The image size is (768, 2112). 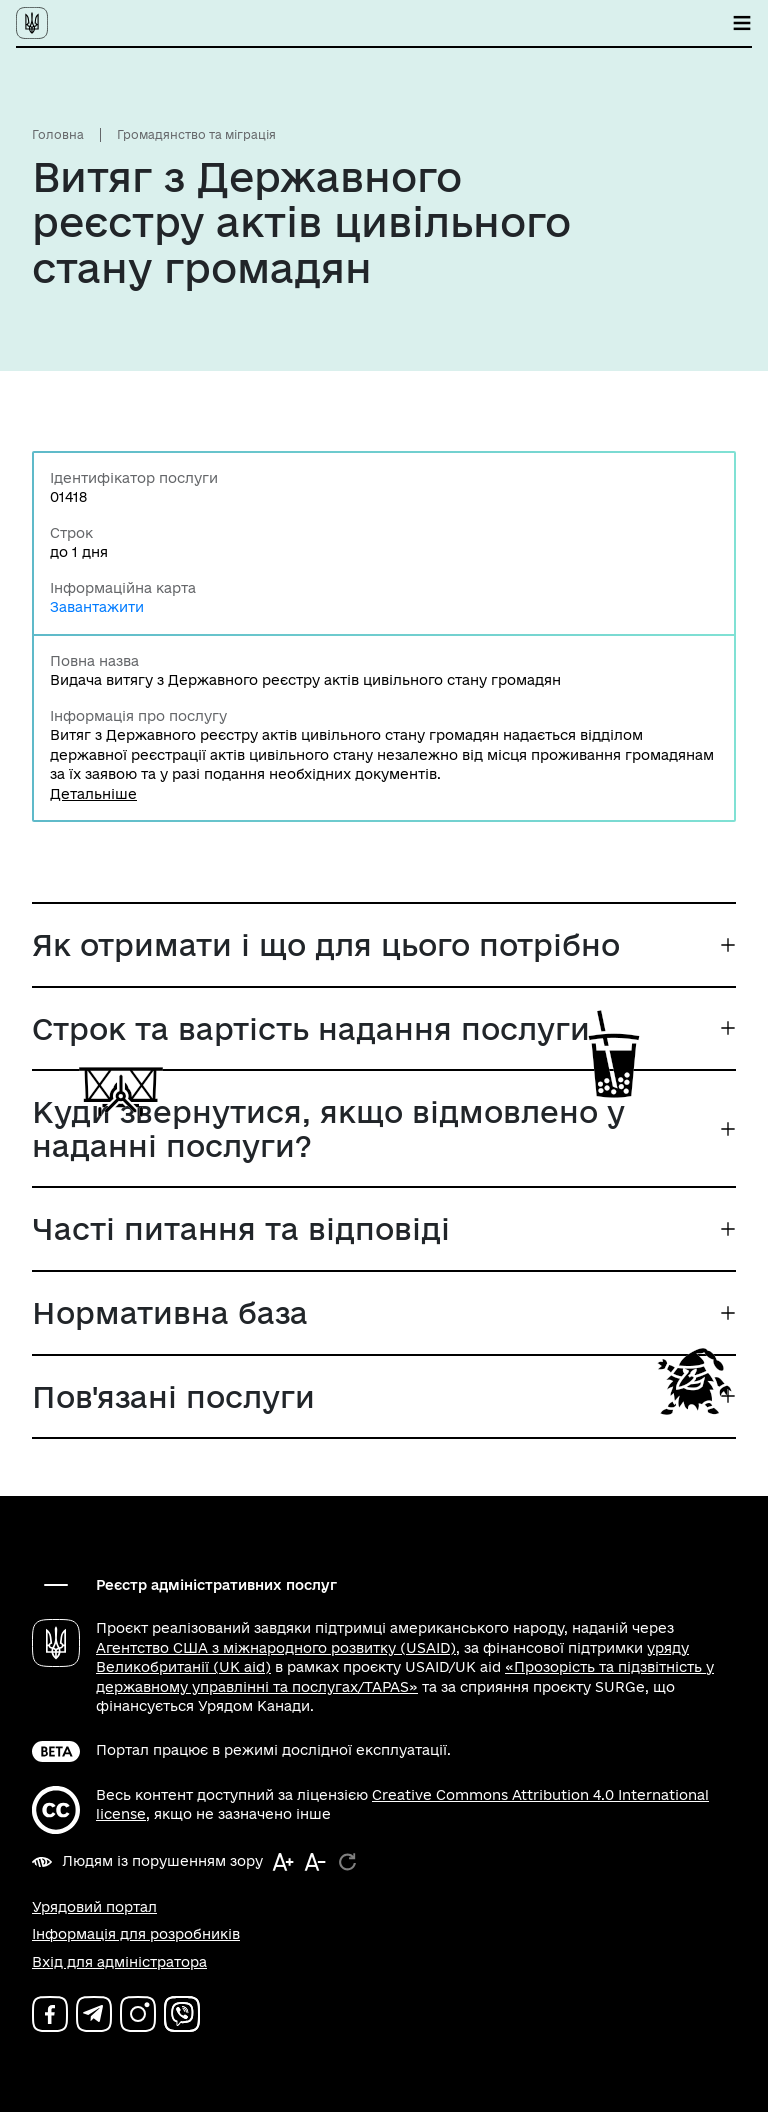 I want to click on order bubble tea or boba drinks, so click(x=614, y=1054).